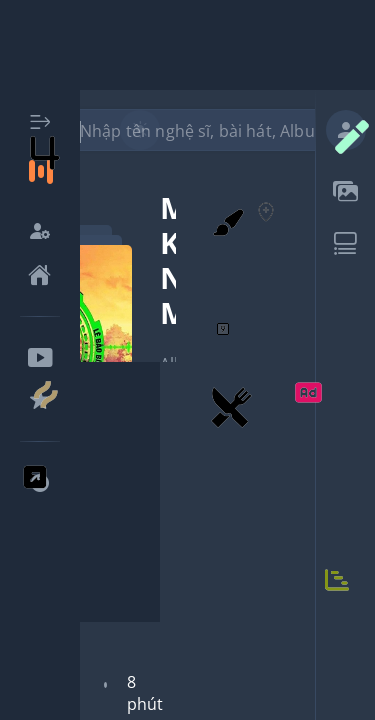 The height and width of the screenshot is (720, 375). What do you see at coordinates (228, 222) in the screenshot?
I see `access drawing or painting tools` at bounding box center [228, 222].